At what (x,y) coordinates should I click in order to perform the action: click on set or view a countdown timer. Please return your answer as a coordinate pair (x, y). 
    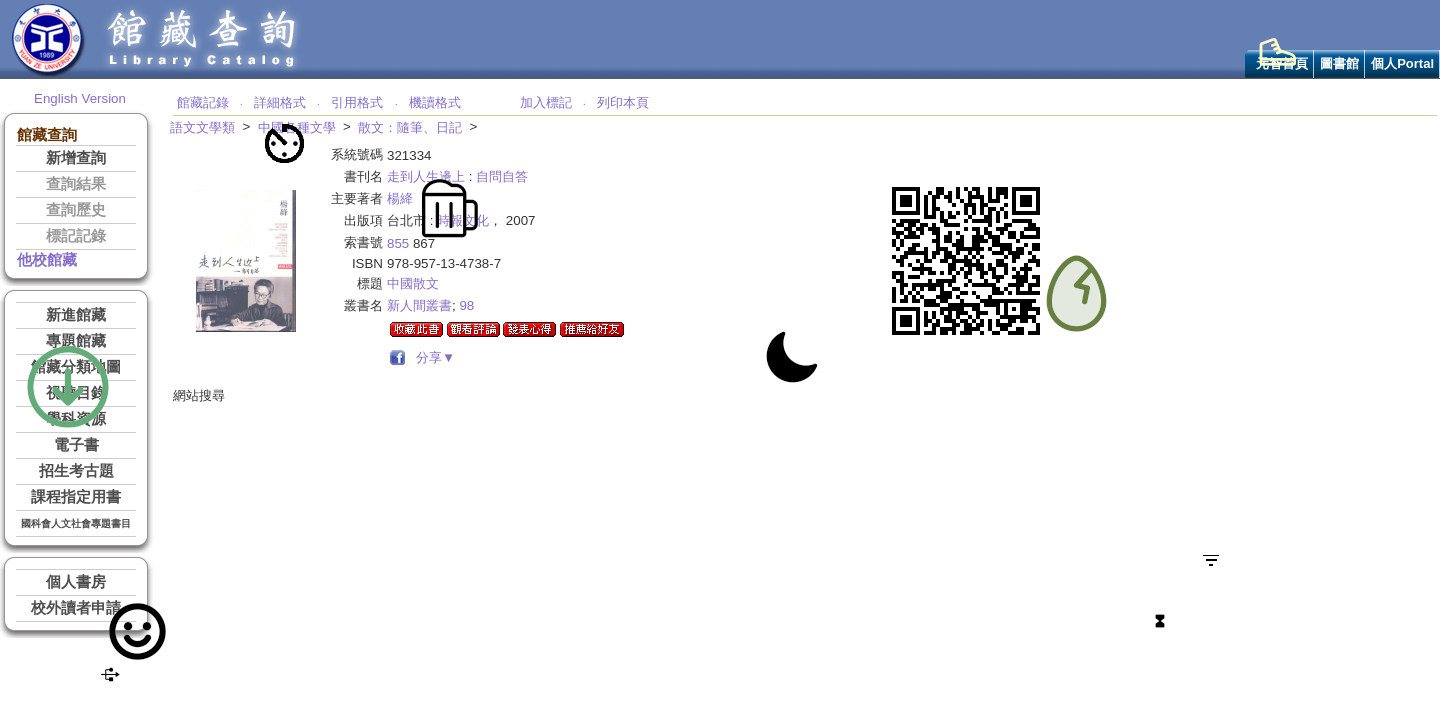
    Looking at the image, I should click on (284, 143).